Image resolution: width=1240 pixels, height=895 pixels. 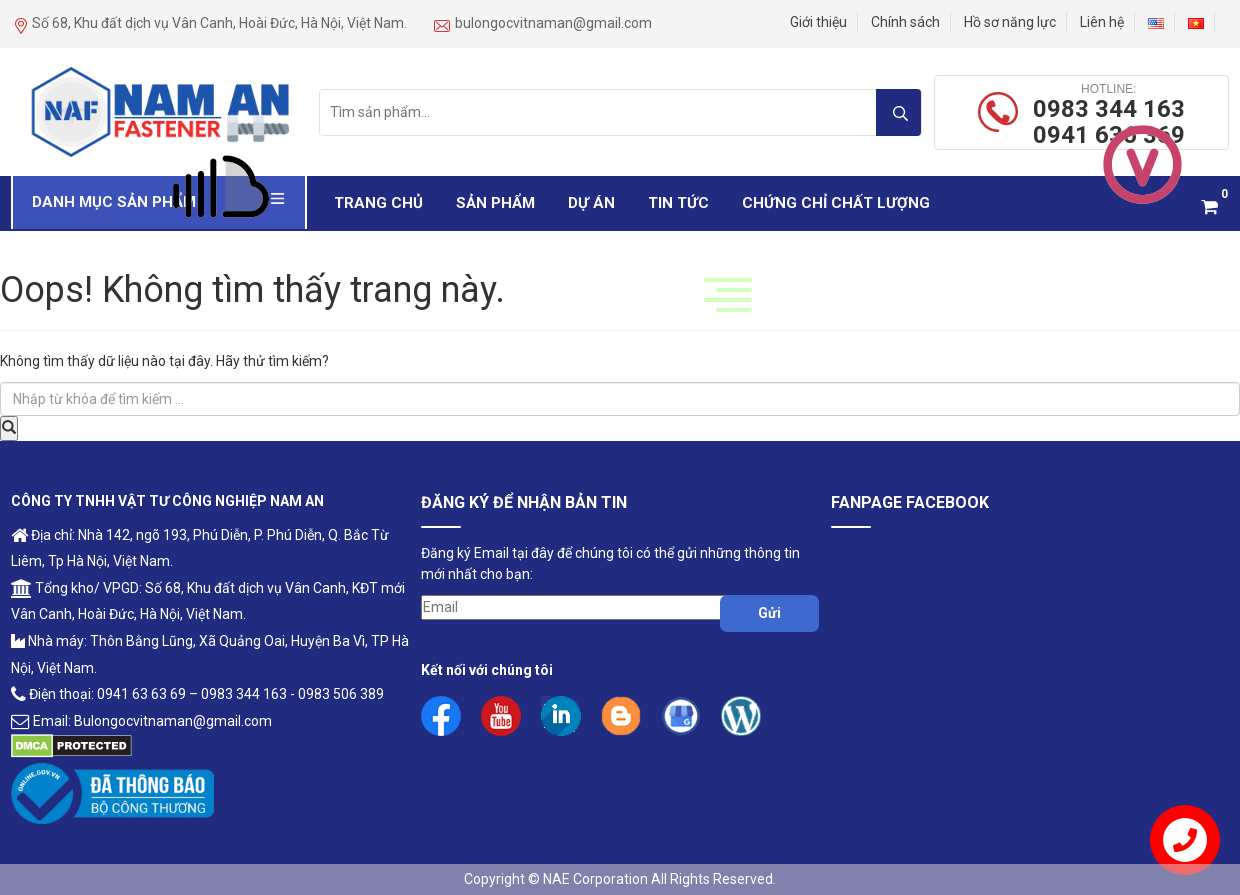 I want to click on open soundcloud app, so click(x=219, y=189).